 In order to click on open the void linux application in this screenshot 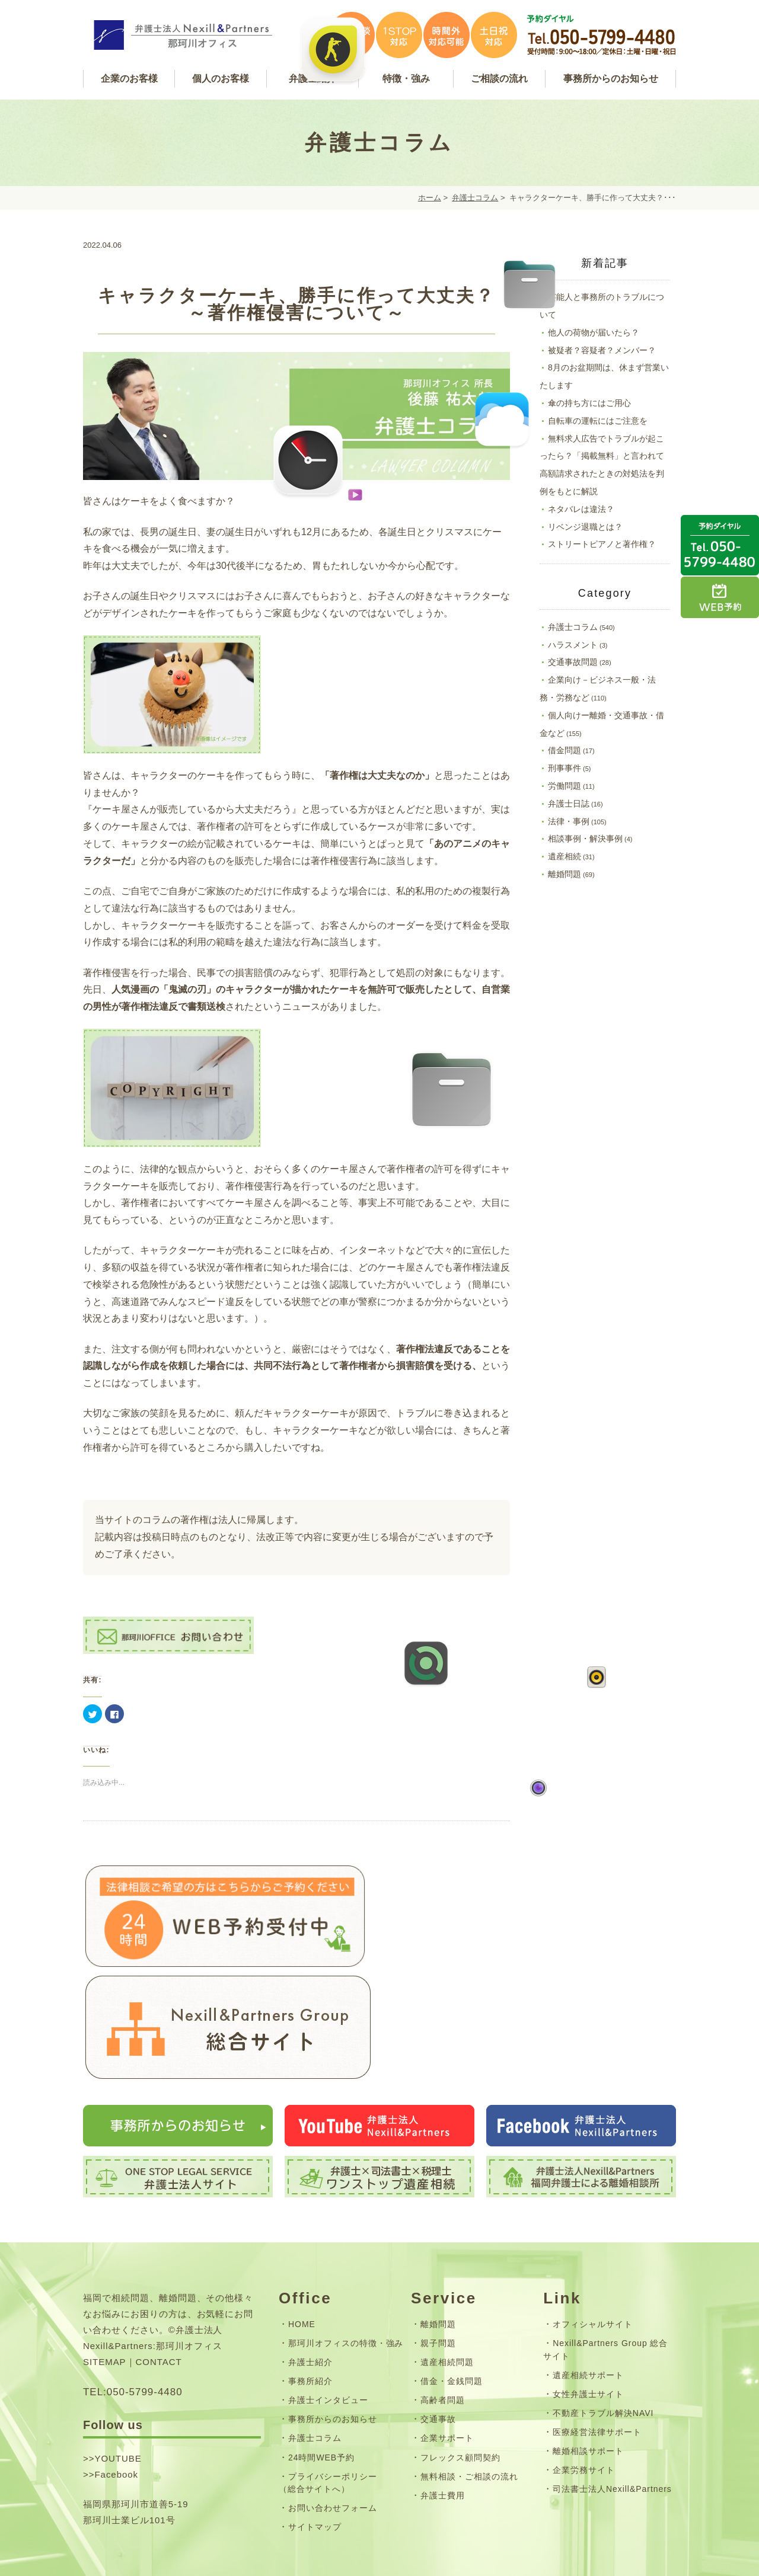, I will do `click(426, 1663)`.